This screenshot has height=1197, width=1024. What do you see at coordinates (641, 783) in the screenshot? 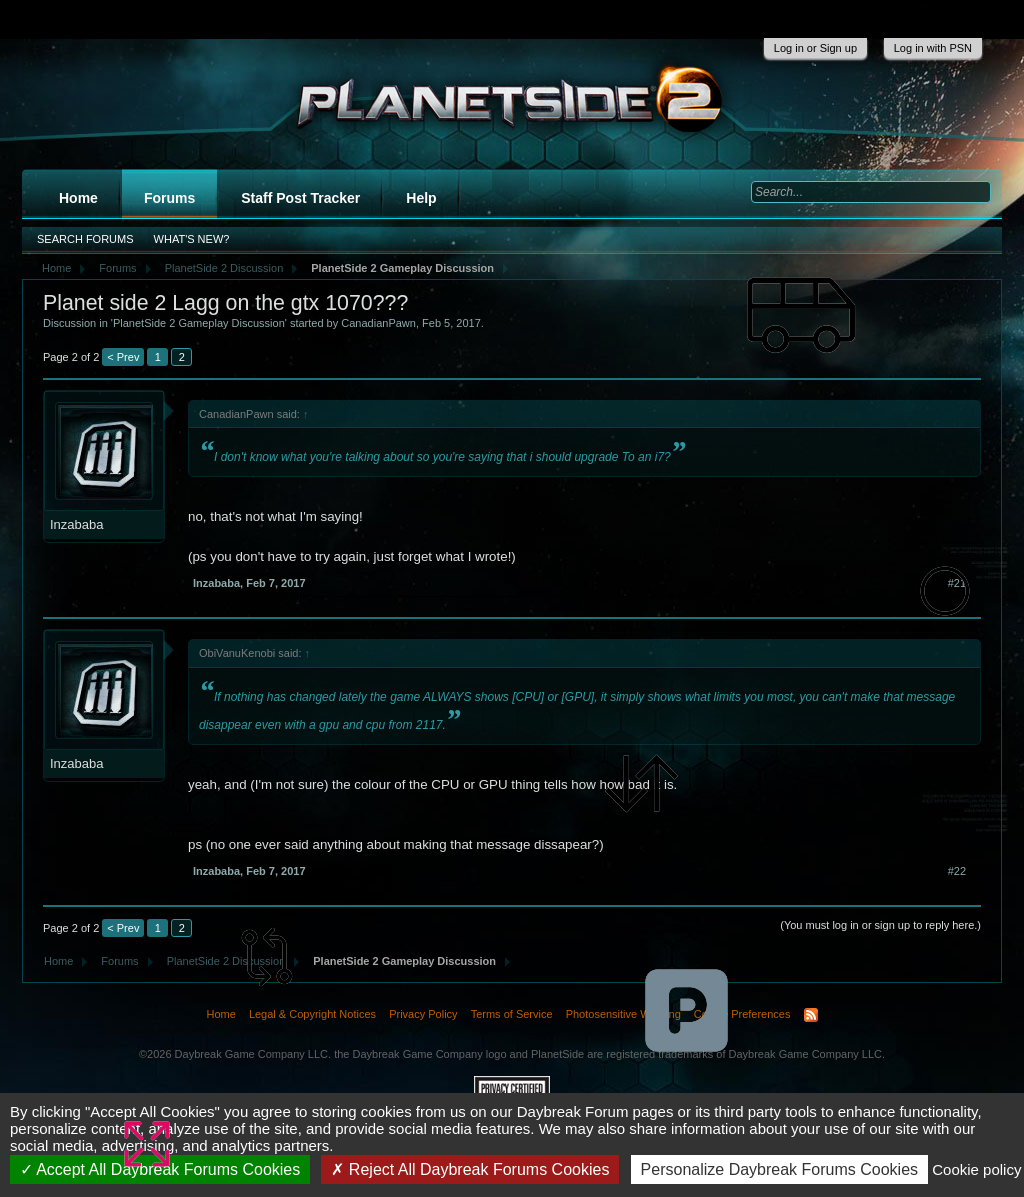
I see `swap or reorder items vertically` at bounding box center [641, 783].